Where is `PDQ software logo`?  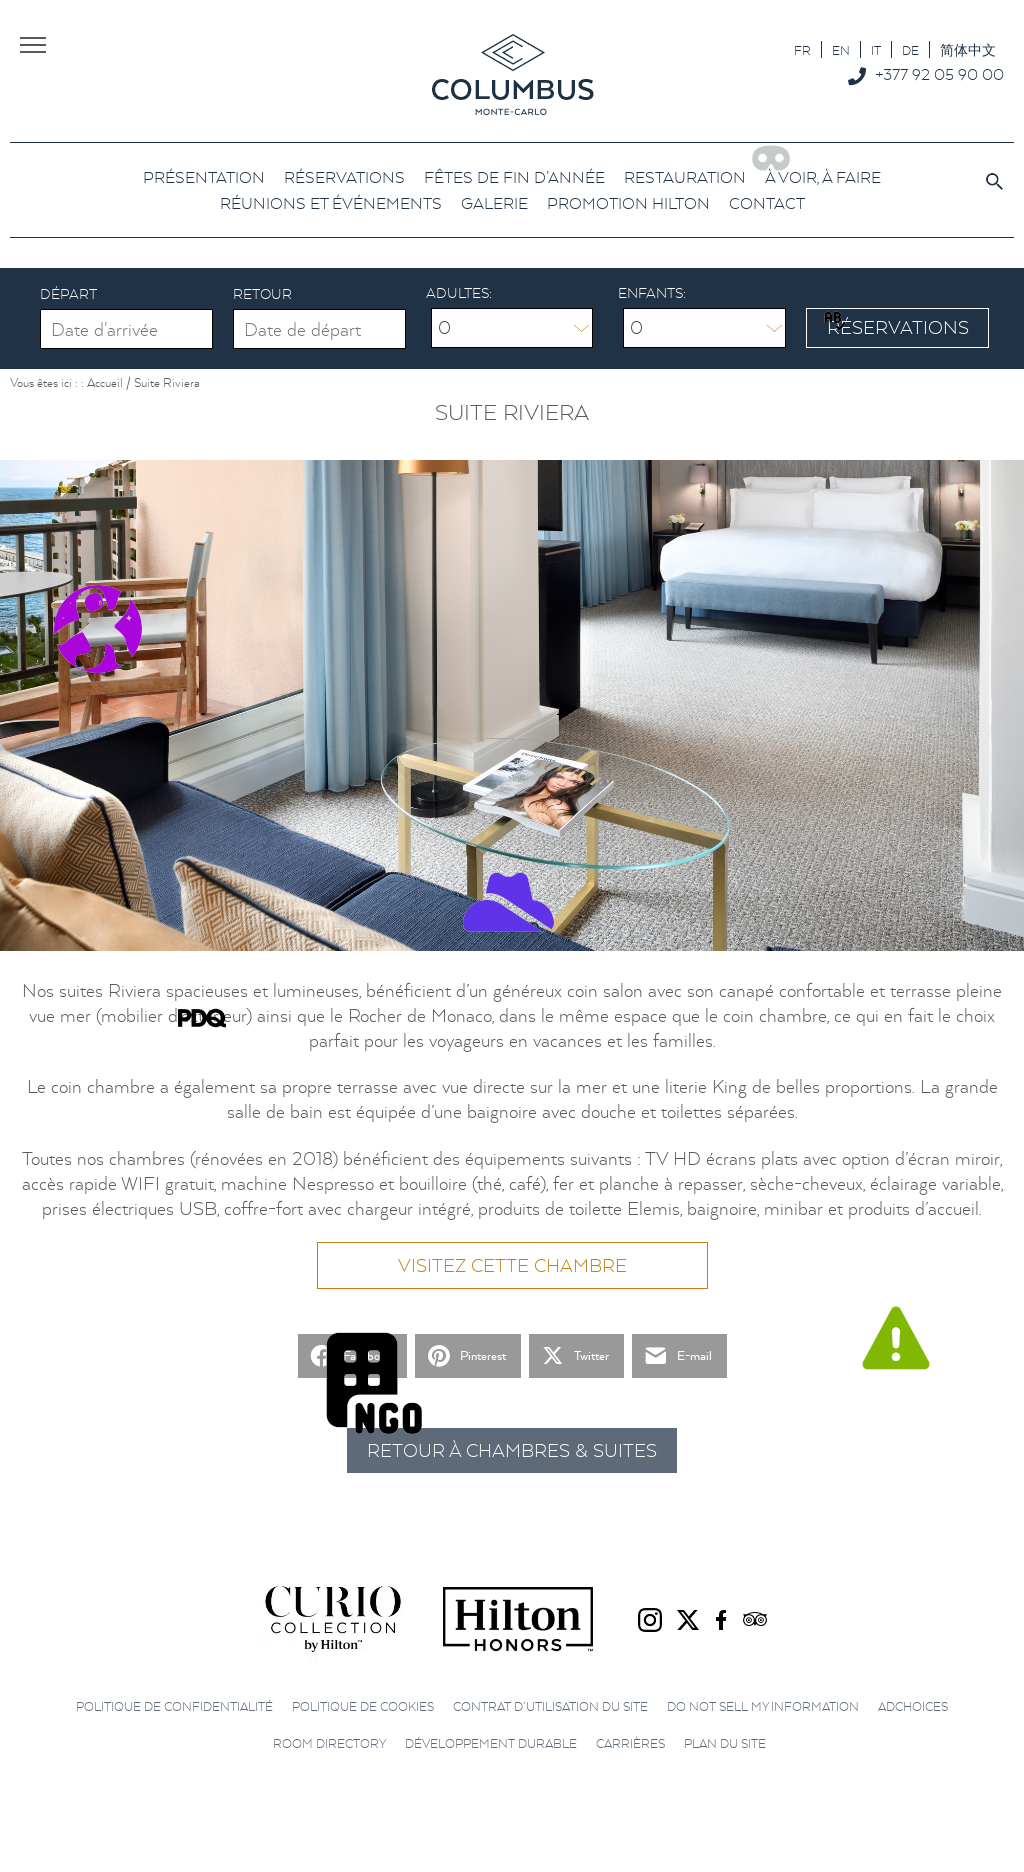
PDQ software logo is located at coordinates (202, 1018).